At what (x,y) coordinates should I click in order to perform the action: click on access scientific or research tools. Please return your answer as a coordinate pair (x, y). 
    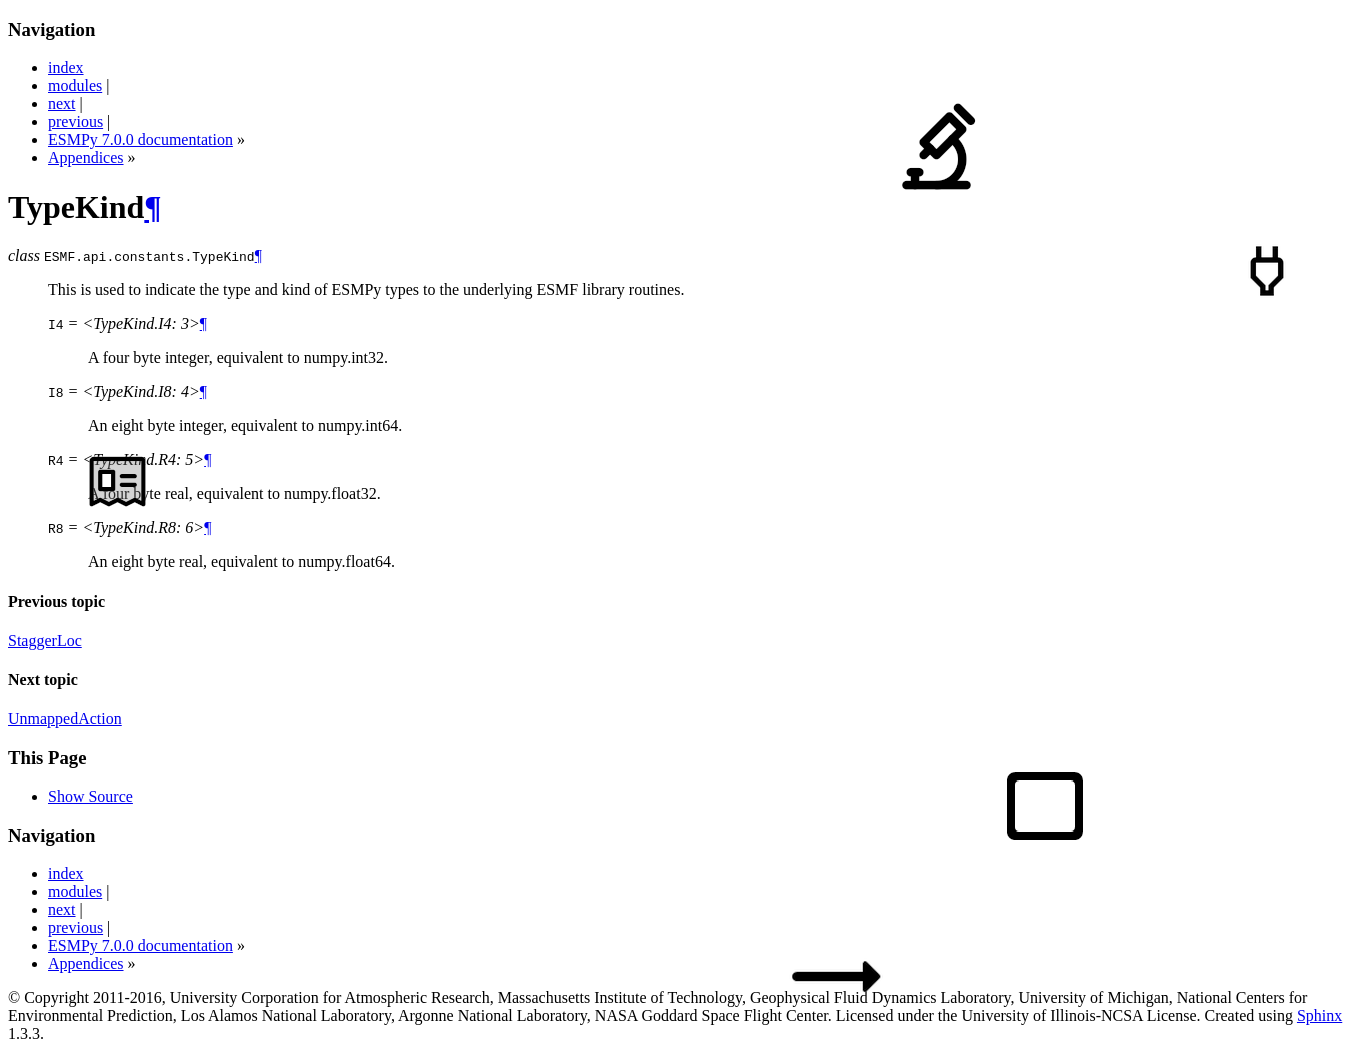
    Looking at the image, I should click on (936, 146).